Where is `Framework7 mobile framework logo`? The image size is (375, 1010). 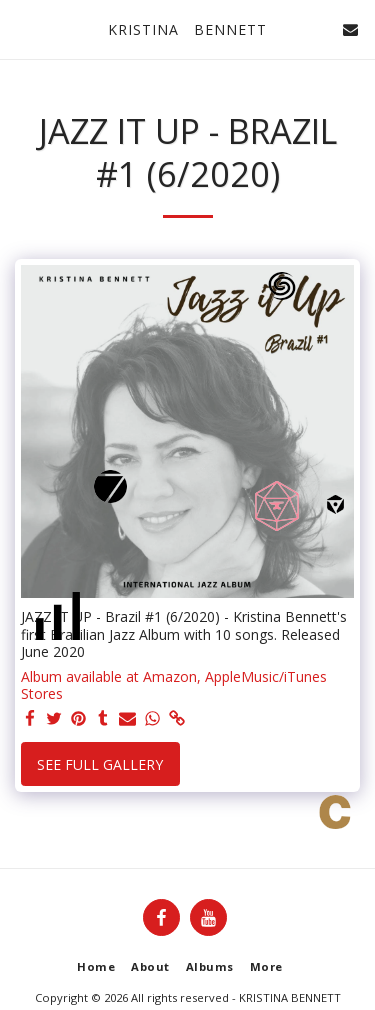 Framework7 mobile framework logo is located at coordinates (110, 486).